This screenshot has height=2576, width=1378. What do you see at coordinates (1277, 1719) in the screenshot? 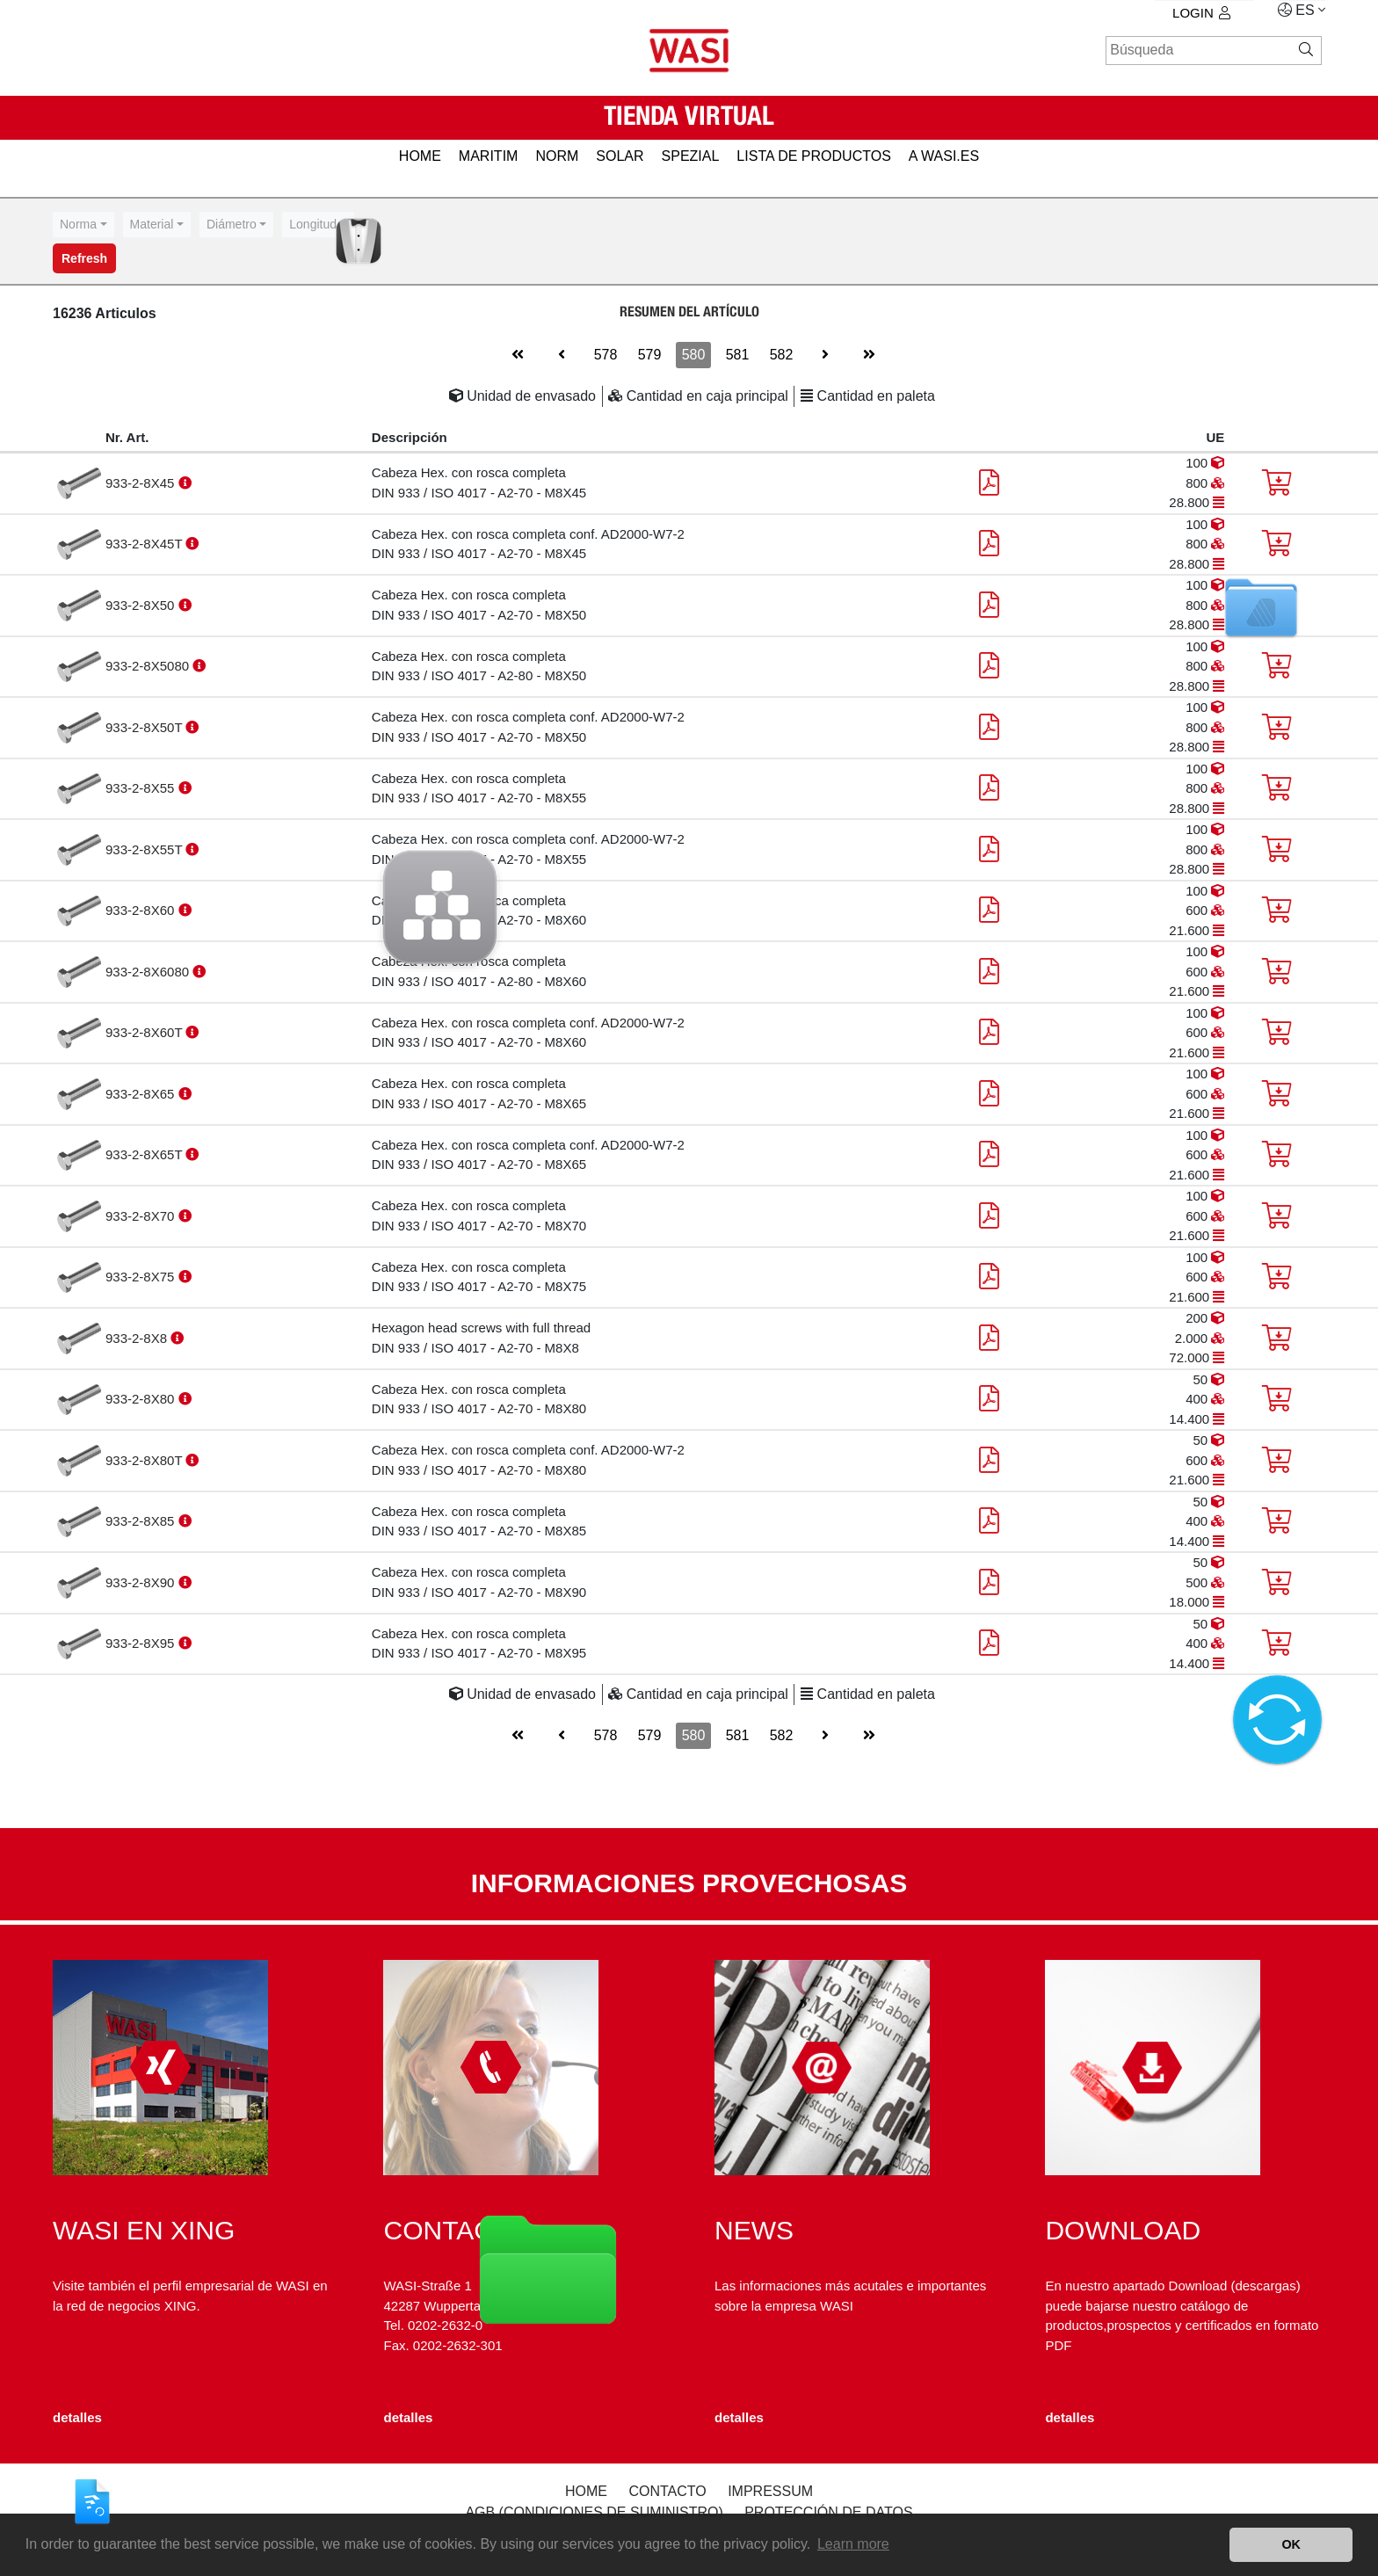
I see `indicates file sync in progress` at bounding box center [1277, 1719].